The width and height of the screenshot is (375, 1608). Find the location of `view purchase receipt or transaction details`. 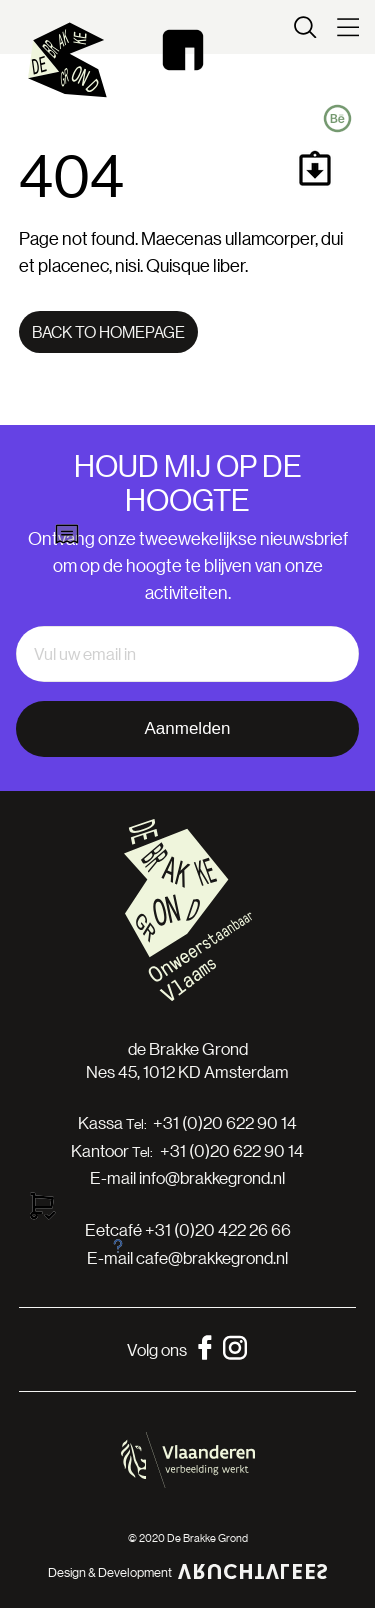

view purchase receipt or transaction details is located at coordinates (67, 534).